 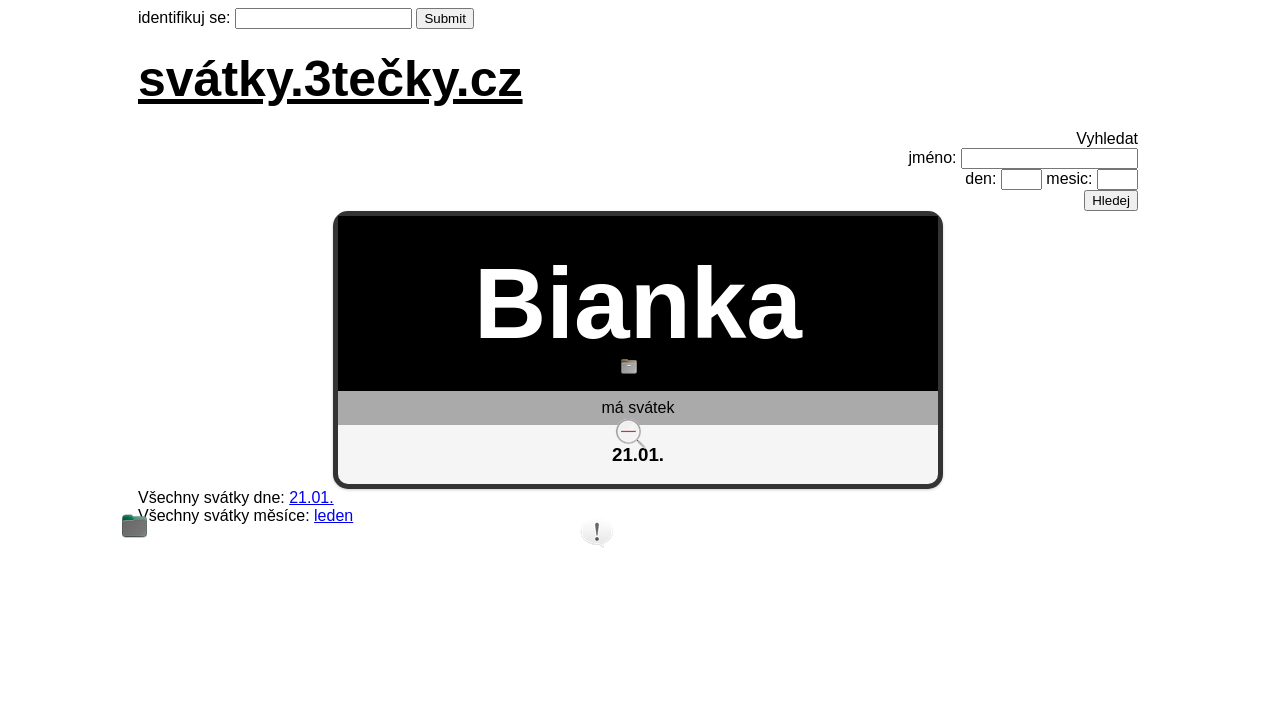 I want to click on open a folder or directory, so click(x=134, y=525).